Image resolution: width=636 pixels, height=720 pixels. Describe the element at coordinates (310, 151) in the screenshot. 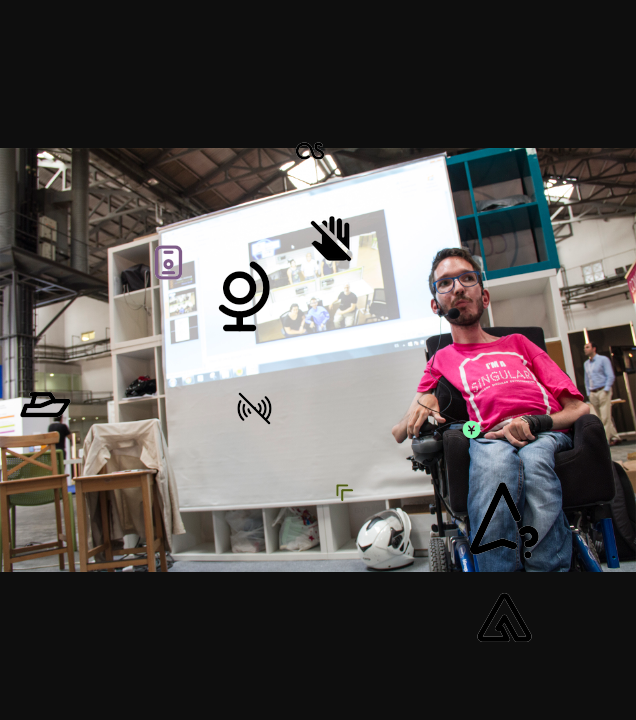

I see `connect to Last.fm account` at that location.